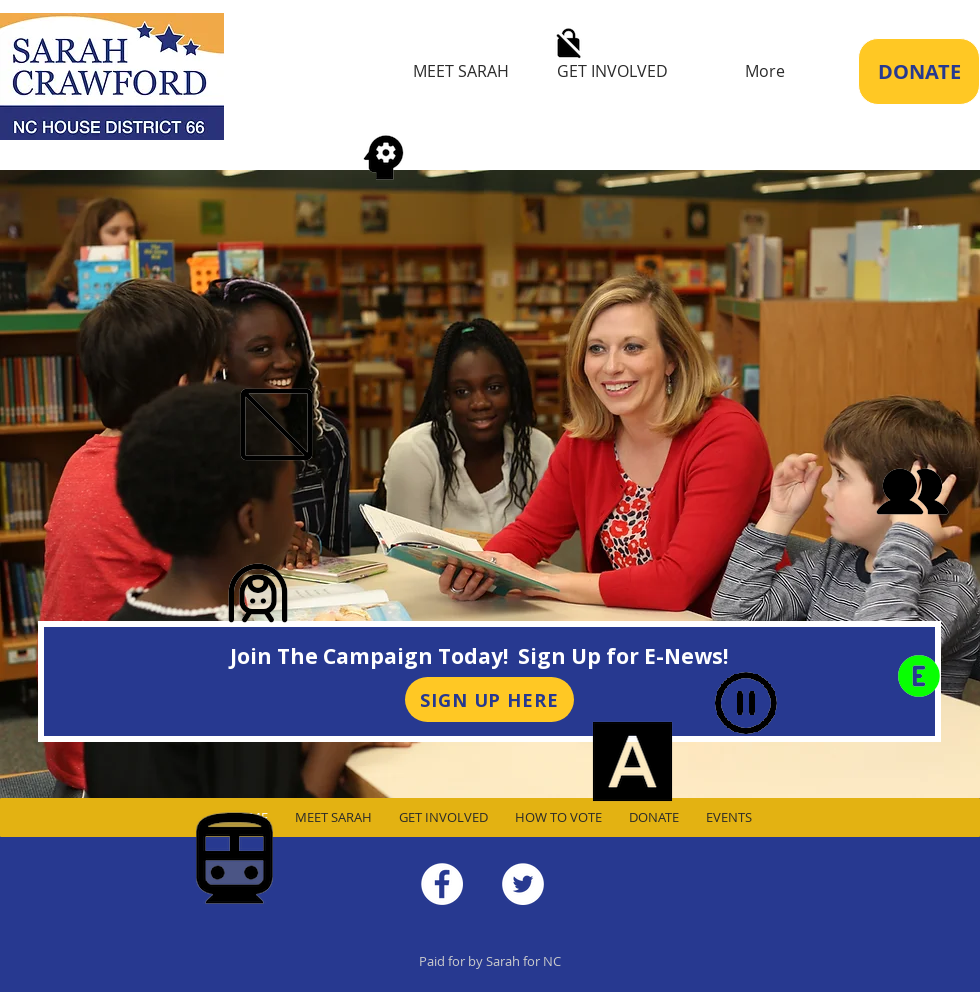  Describe the element at coordinates (276, 424) in the screenshot. I see `placeholder for missing or unavailable image content` at that location.